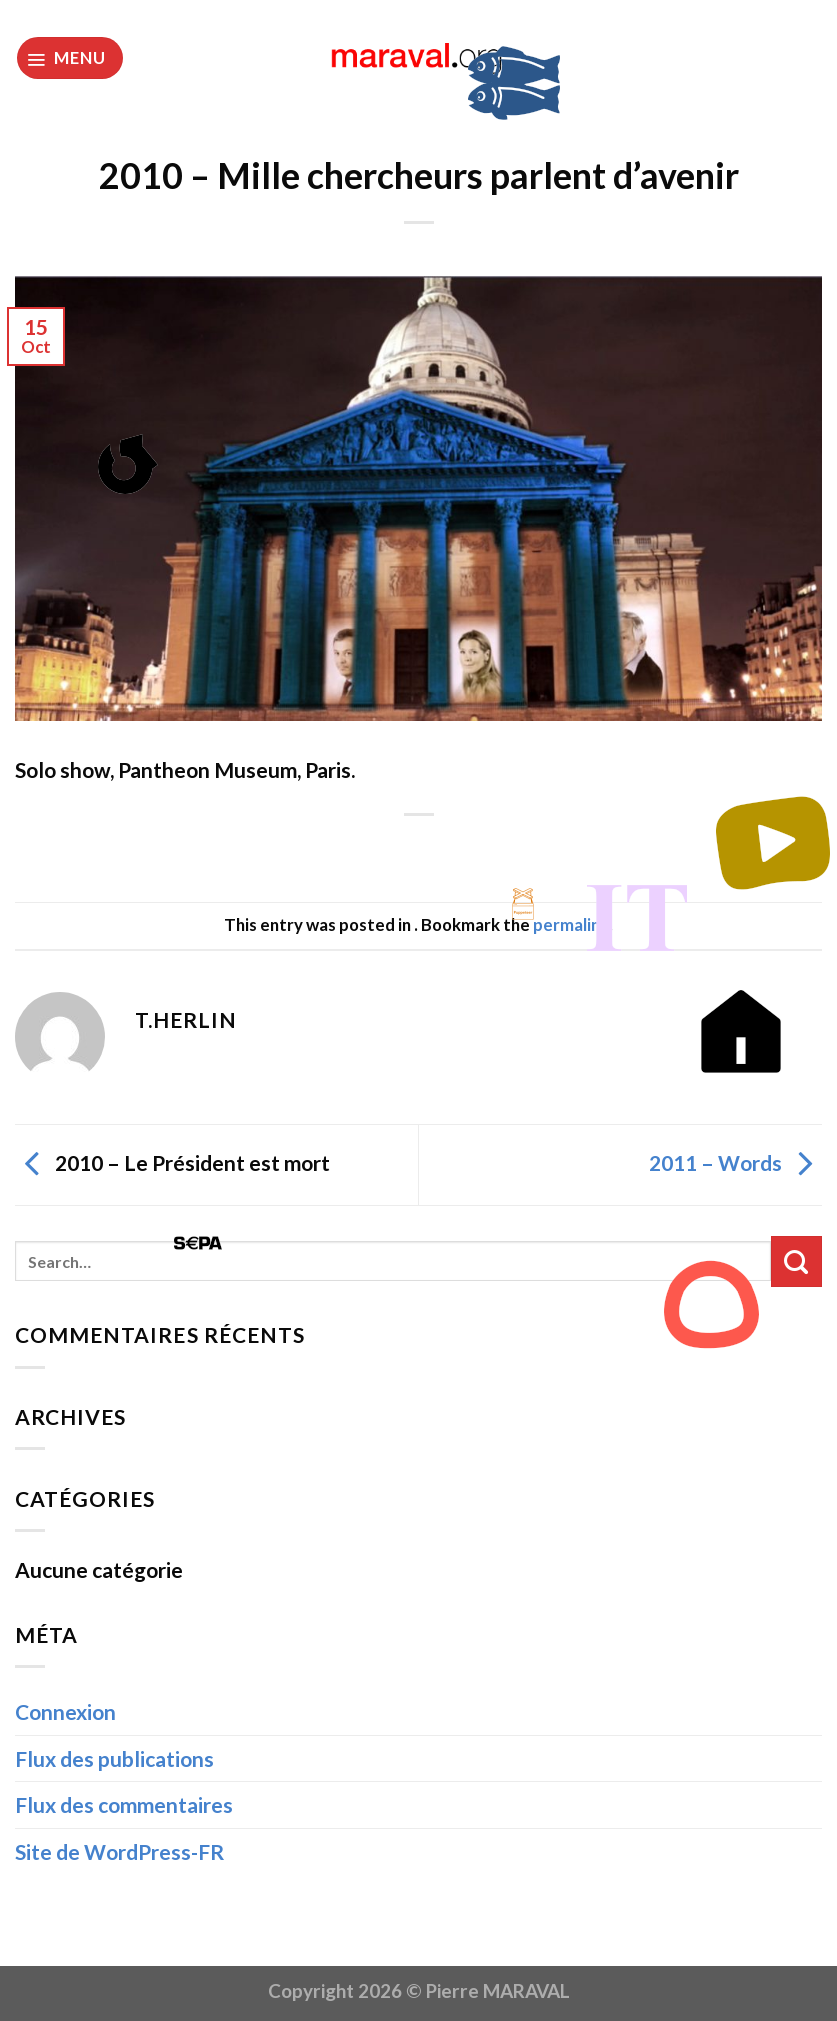 This screenshot has width=837, height=2021. What do you see at coordinates (741, 1033) in the screenshot?
I see `navigate to the home screen` at bounding box center [741, 1033].